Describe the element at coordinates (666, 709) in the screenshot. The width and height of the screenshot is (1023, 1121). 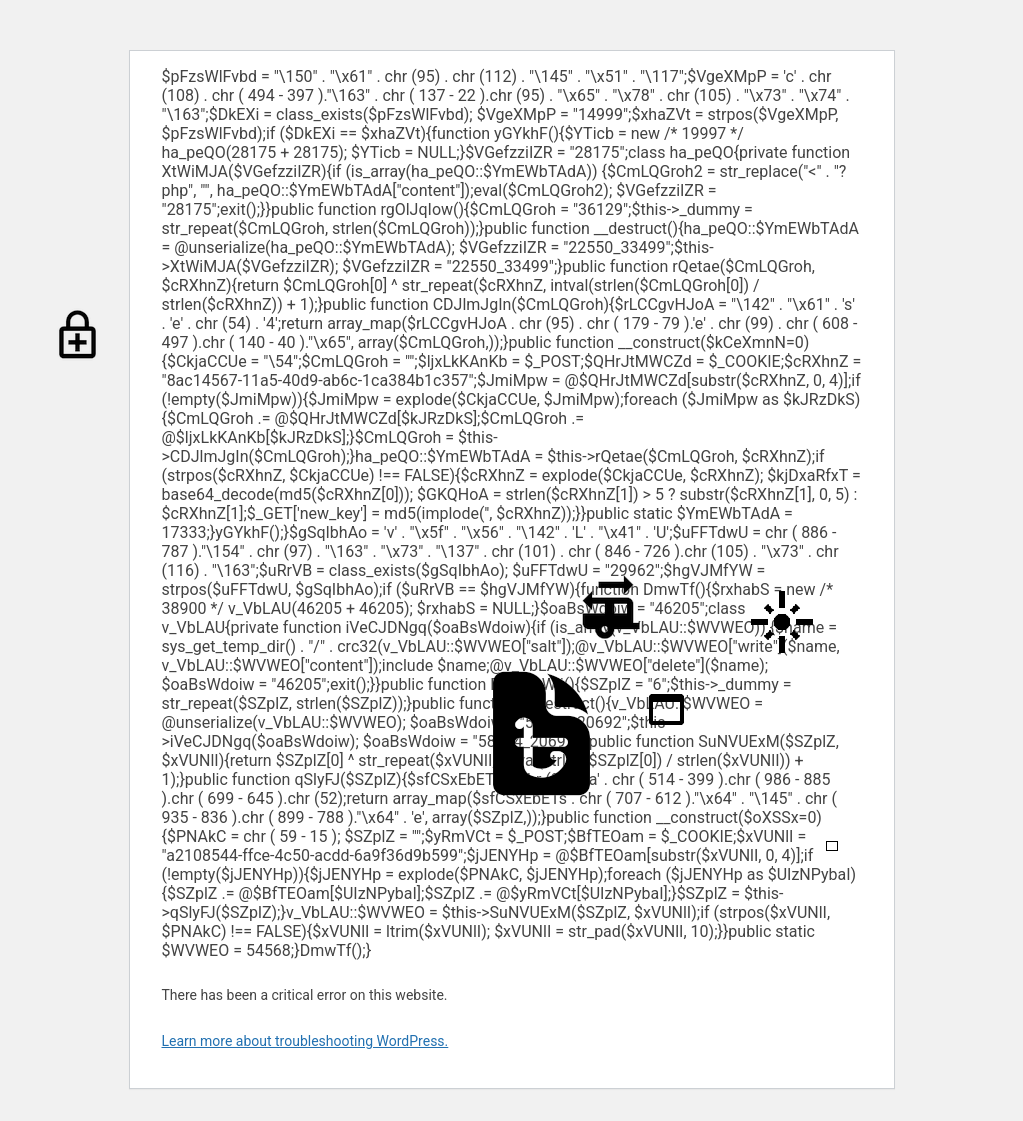
I see `open a web browser or web view` at that location.